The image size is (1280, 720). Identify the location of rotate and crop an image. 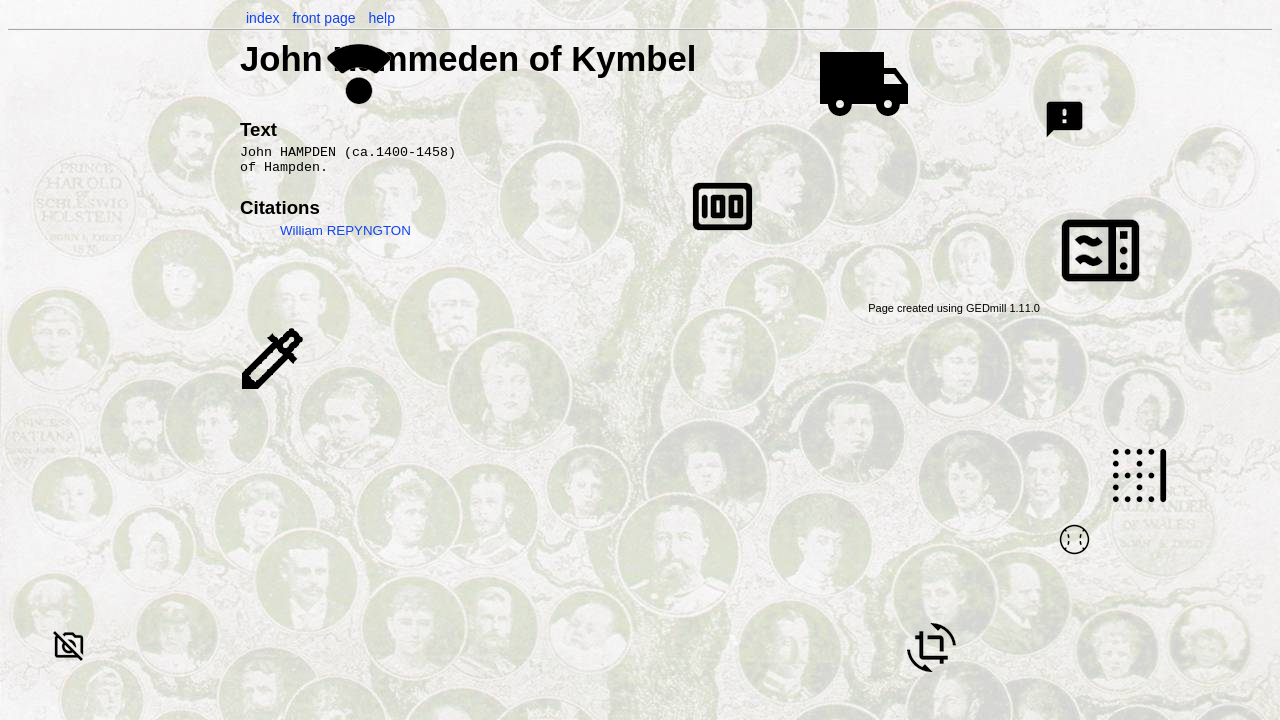
(931, 647).